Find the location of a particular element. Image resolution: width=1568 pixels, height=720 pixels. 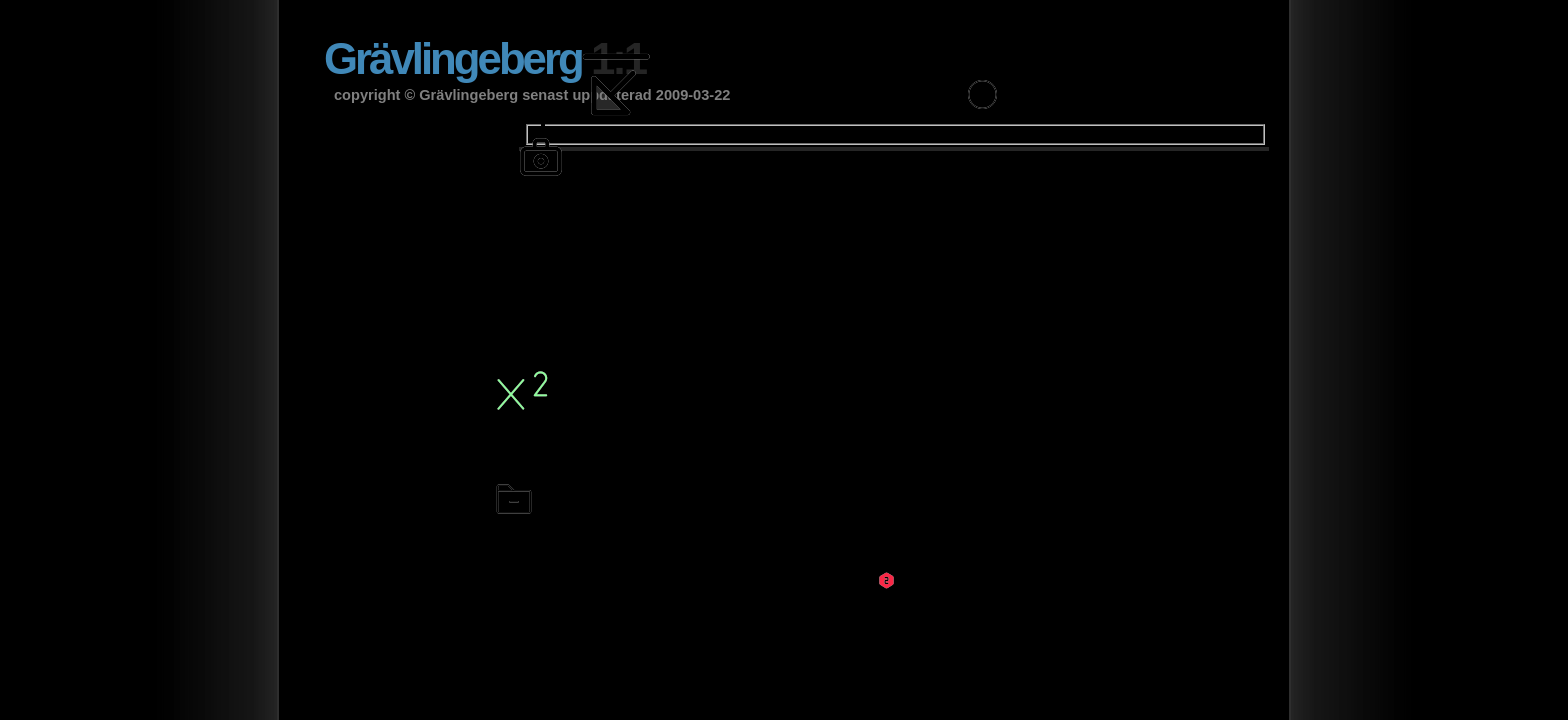

step 2 in a multi-step process is located at coordinates (886, 580).